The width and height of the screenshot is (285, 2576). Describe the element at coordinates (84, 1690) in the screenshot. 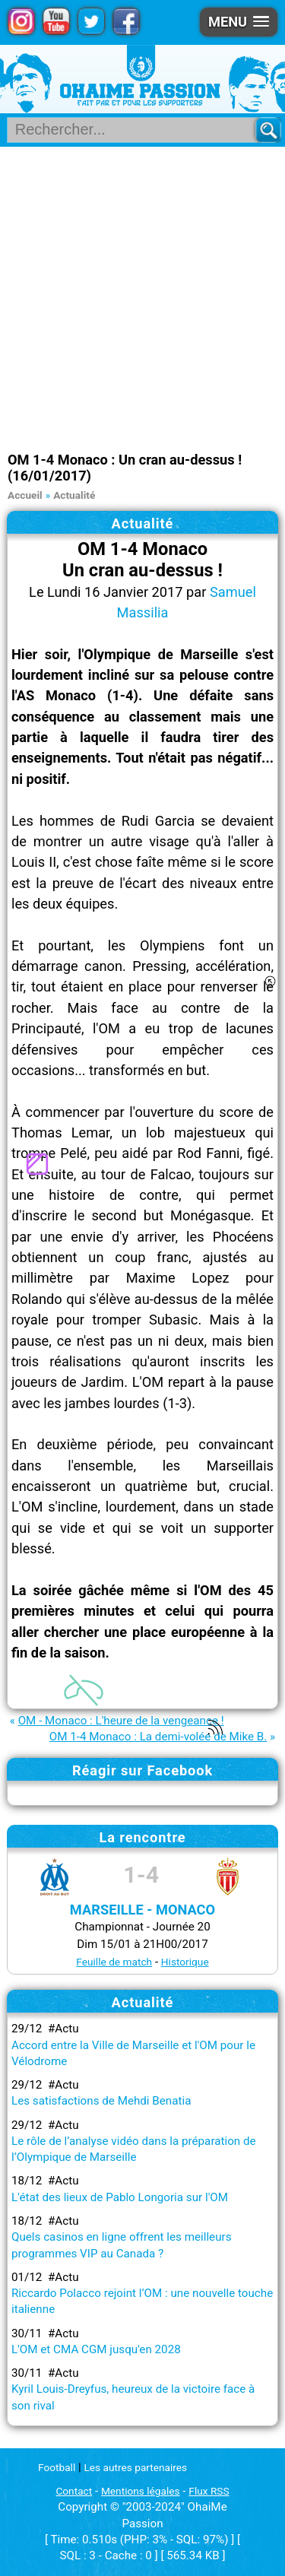

I see `end or decline a phone call` at that location.